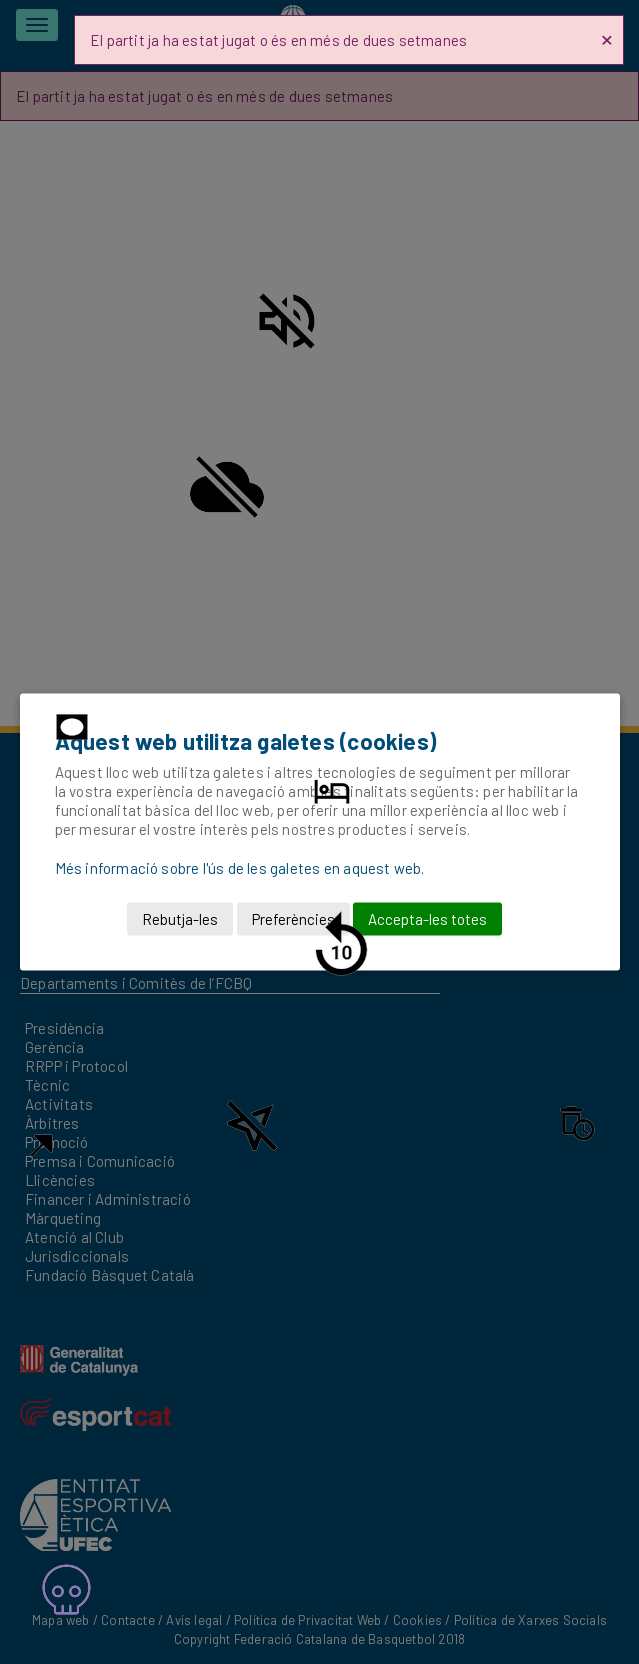  Describe the element at coordinates (72, 727) in the screenshot. I see `apply vignette effect to photo` at that location.